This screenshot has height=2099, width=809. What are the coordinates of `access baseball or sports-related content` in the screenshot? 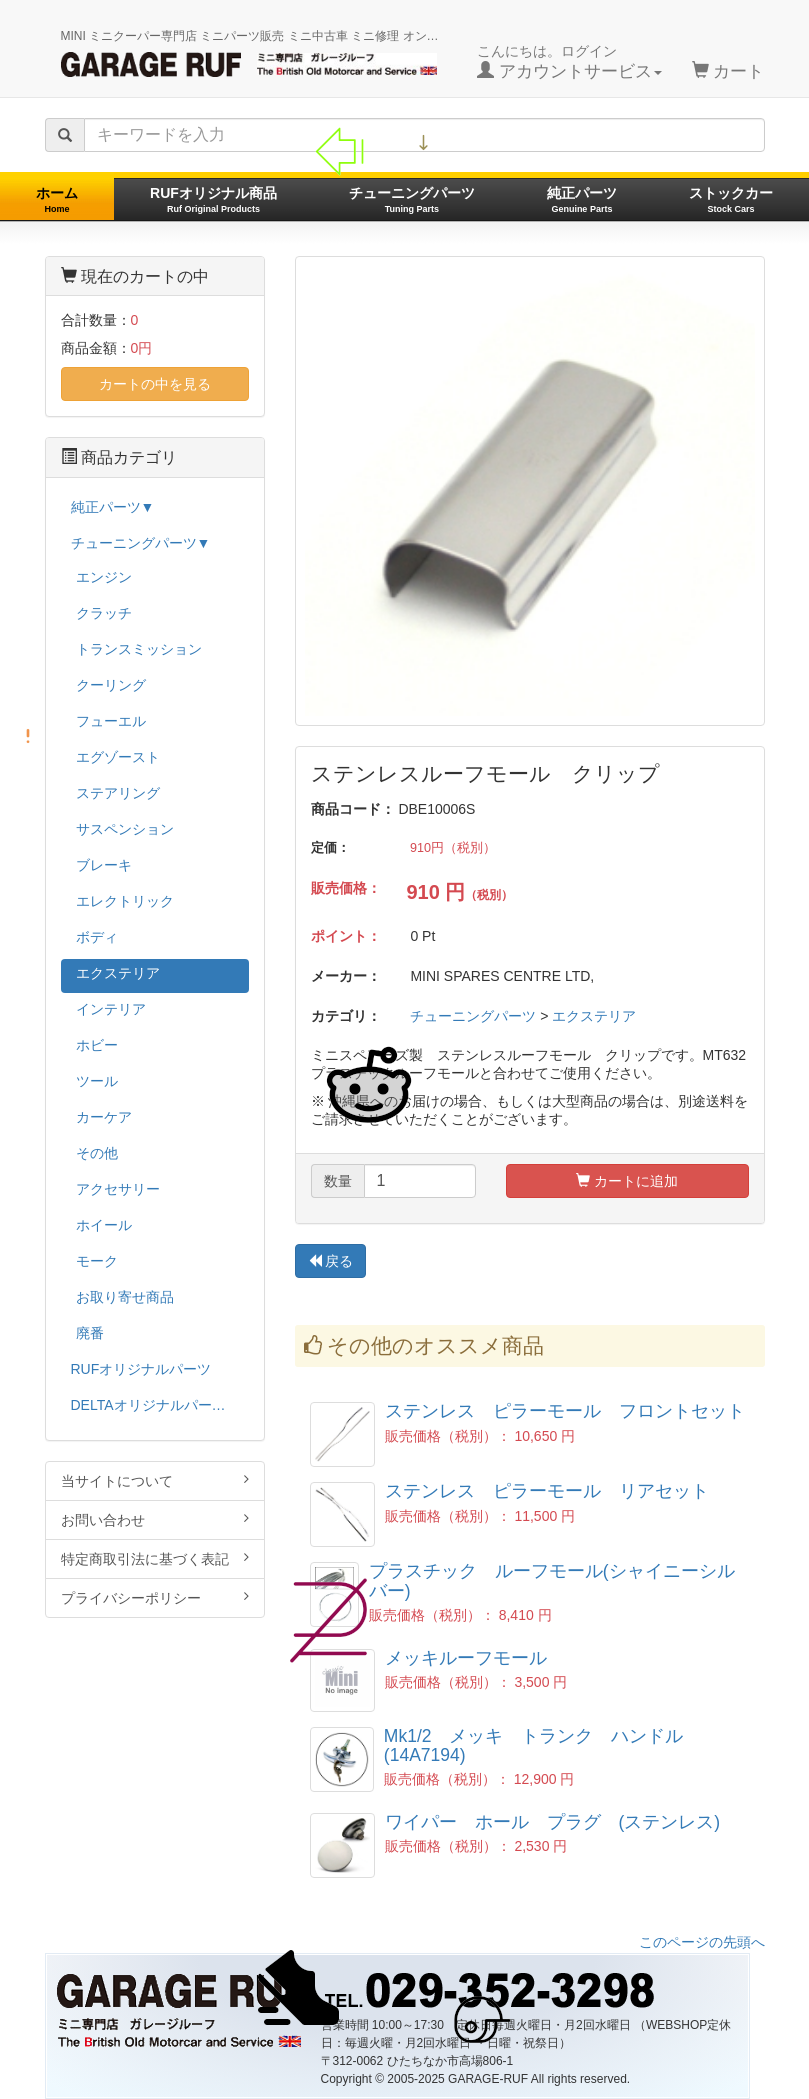 It's located at (480, 2020).